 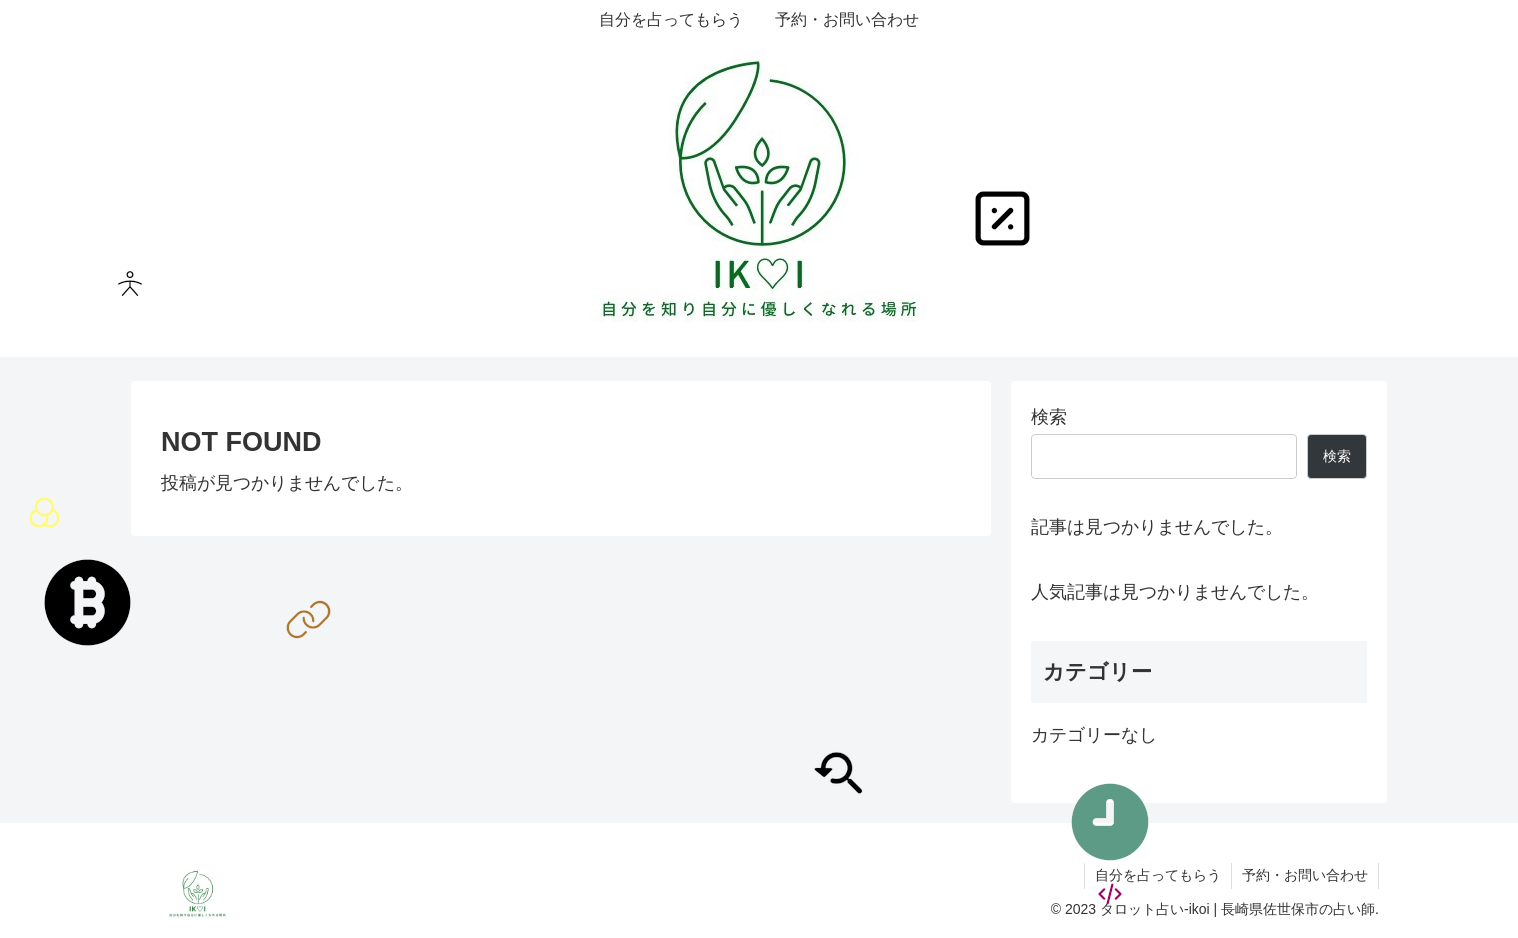 What do you see at coordinates (308, 619) in the screenshot?
I see `copy or share a link` at bounding box center [308, 619].